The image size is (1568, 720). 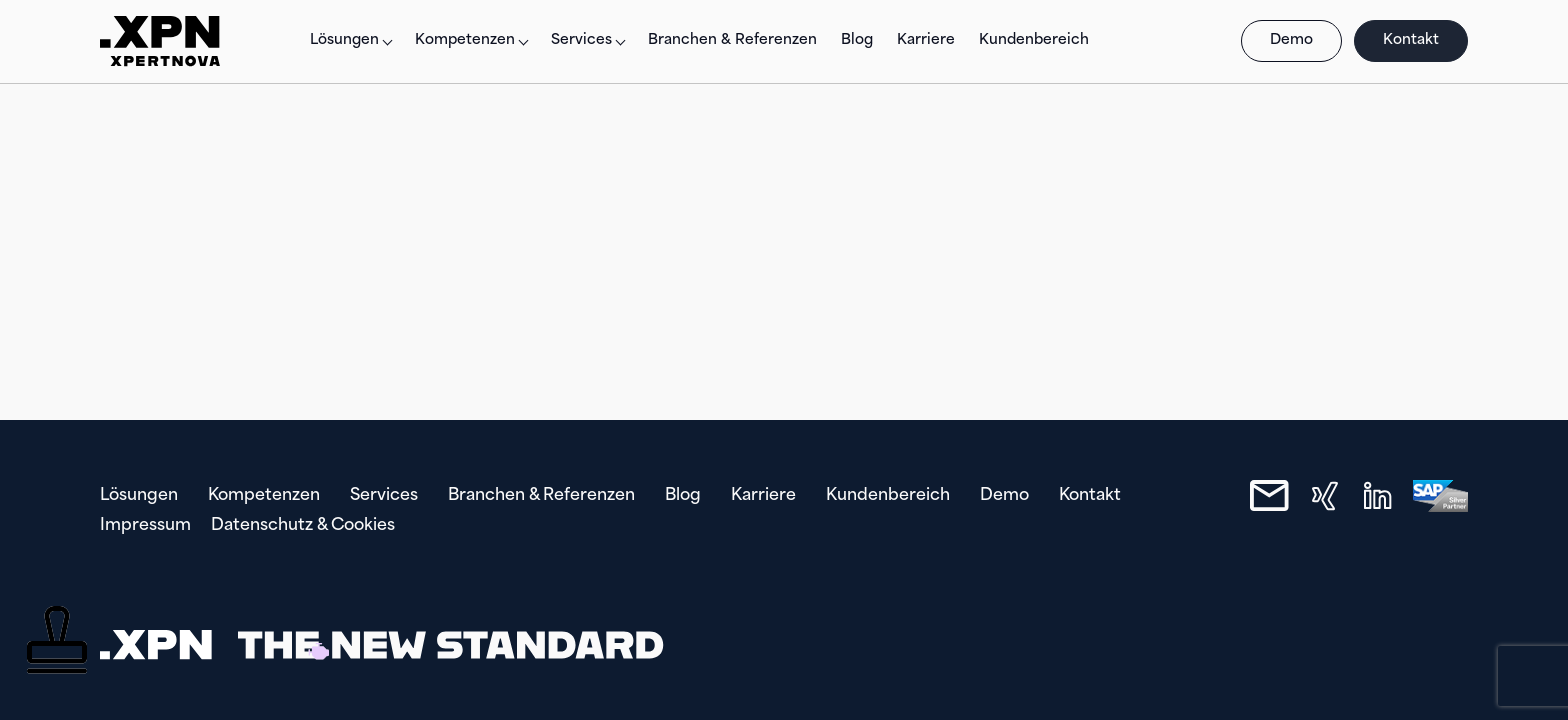 I want to click on access engine or vehicle diagnostics, so click(x=318, y=651).